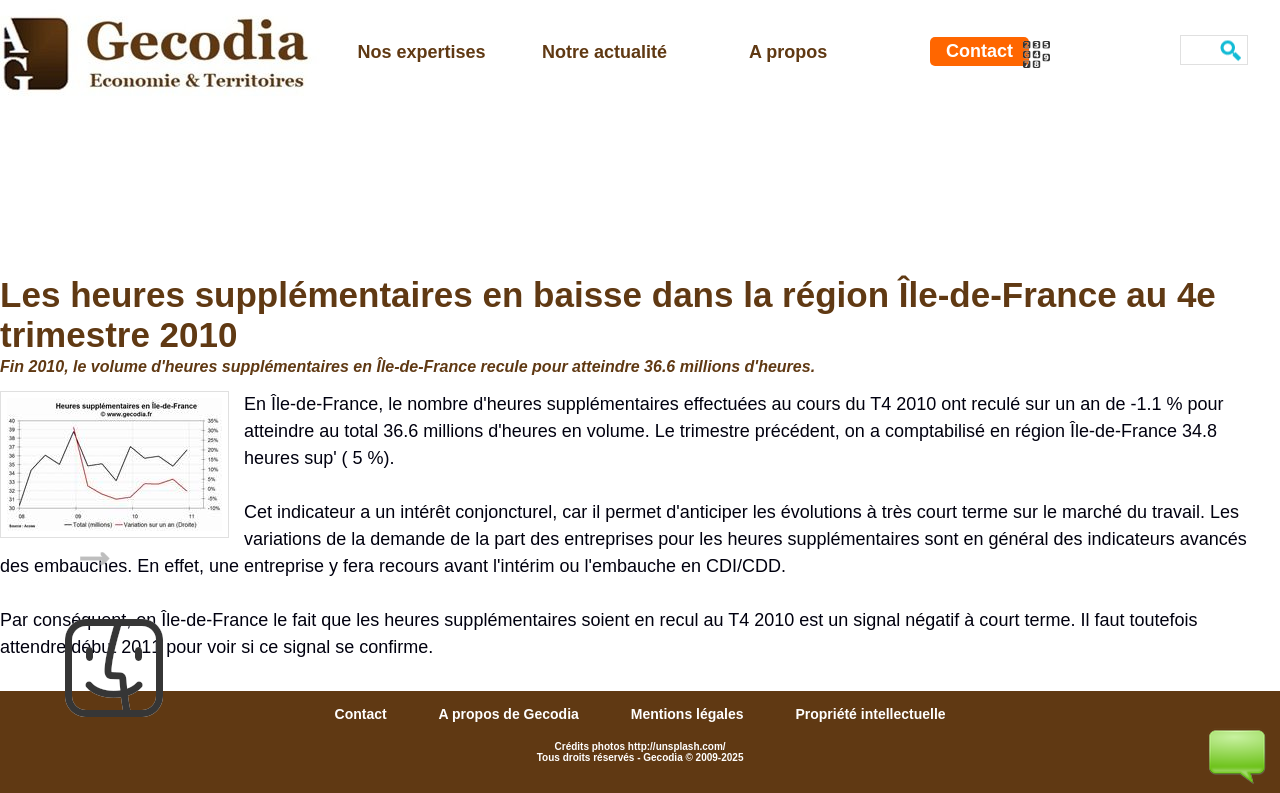  What do you see at coordinates (1036, 54) in the screenshot?
I see `launch taquin sliding puzzle game` at bounding box center [1036, 54].